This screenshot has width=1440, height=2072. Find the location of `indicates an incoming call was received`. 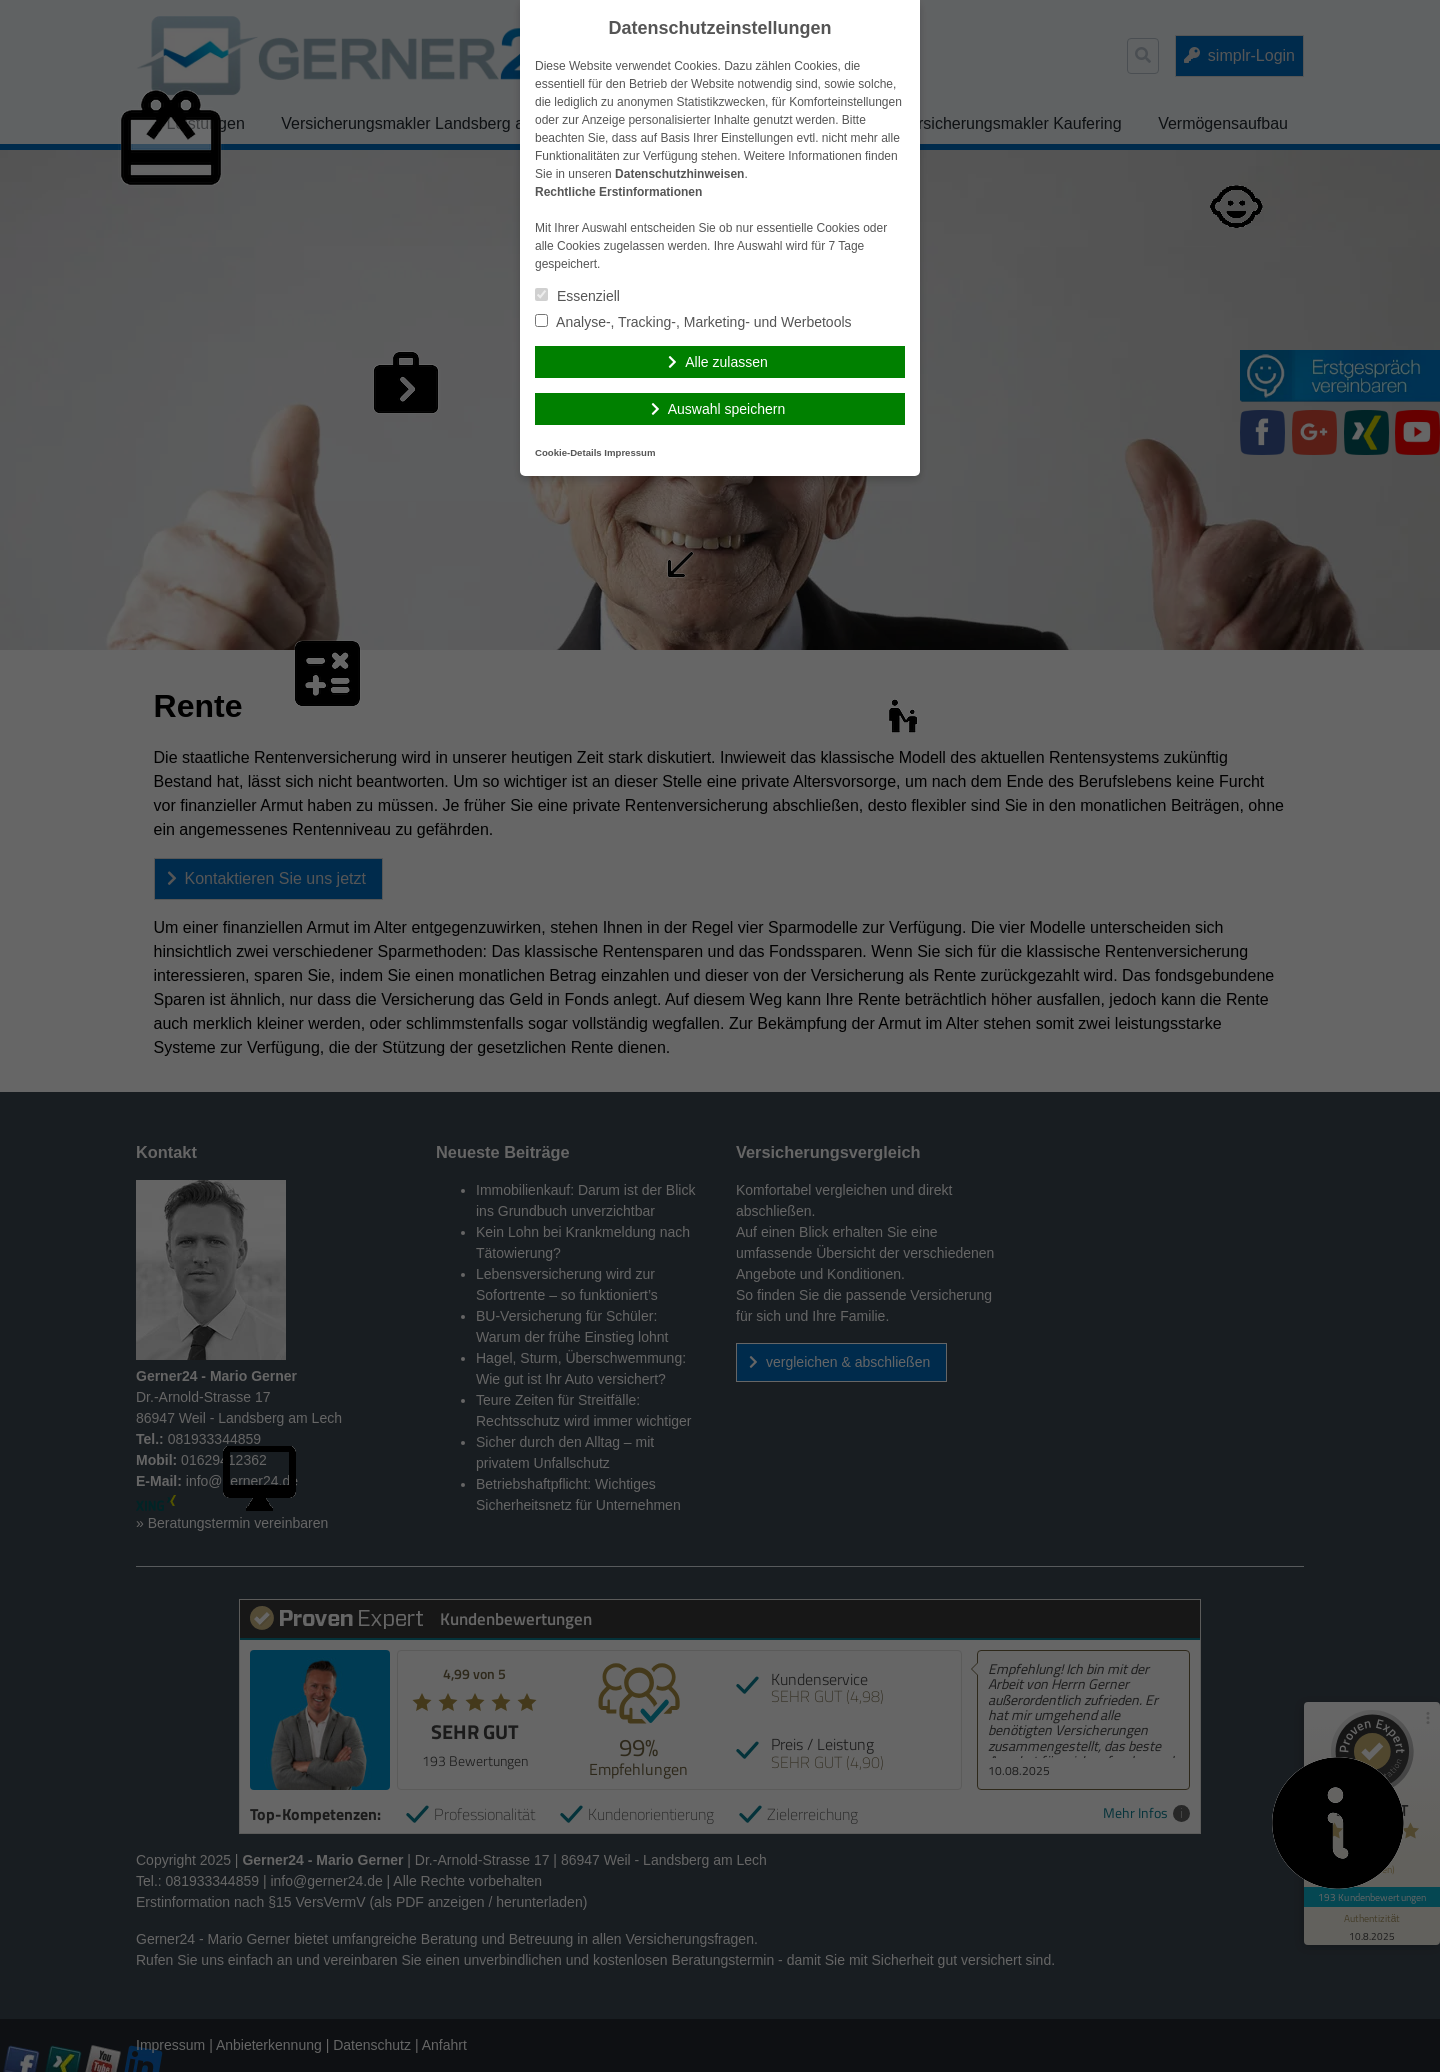

indicates an incoming call was received is located at coordinates (680, 565).